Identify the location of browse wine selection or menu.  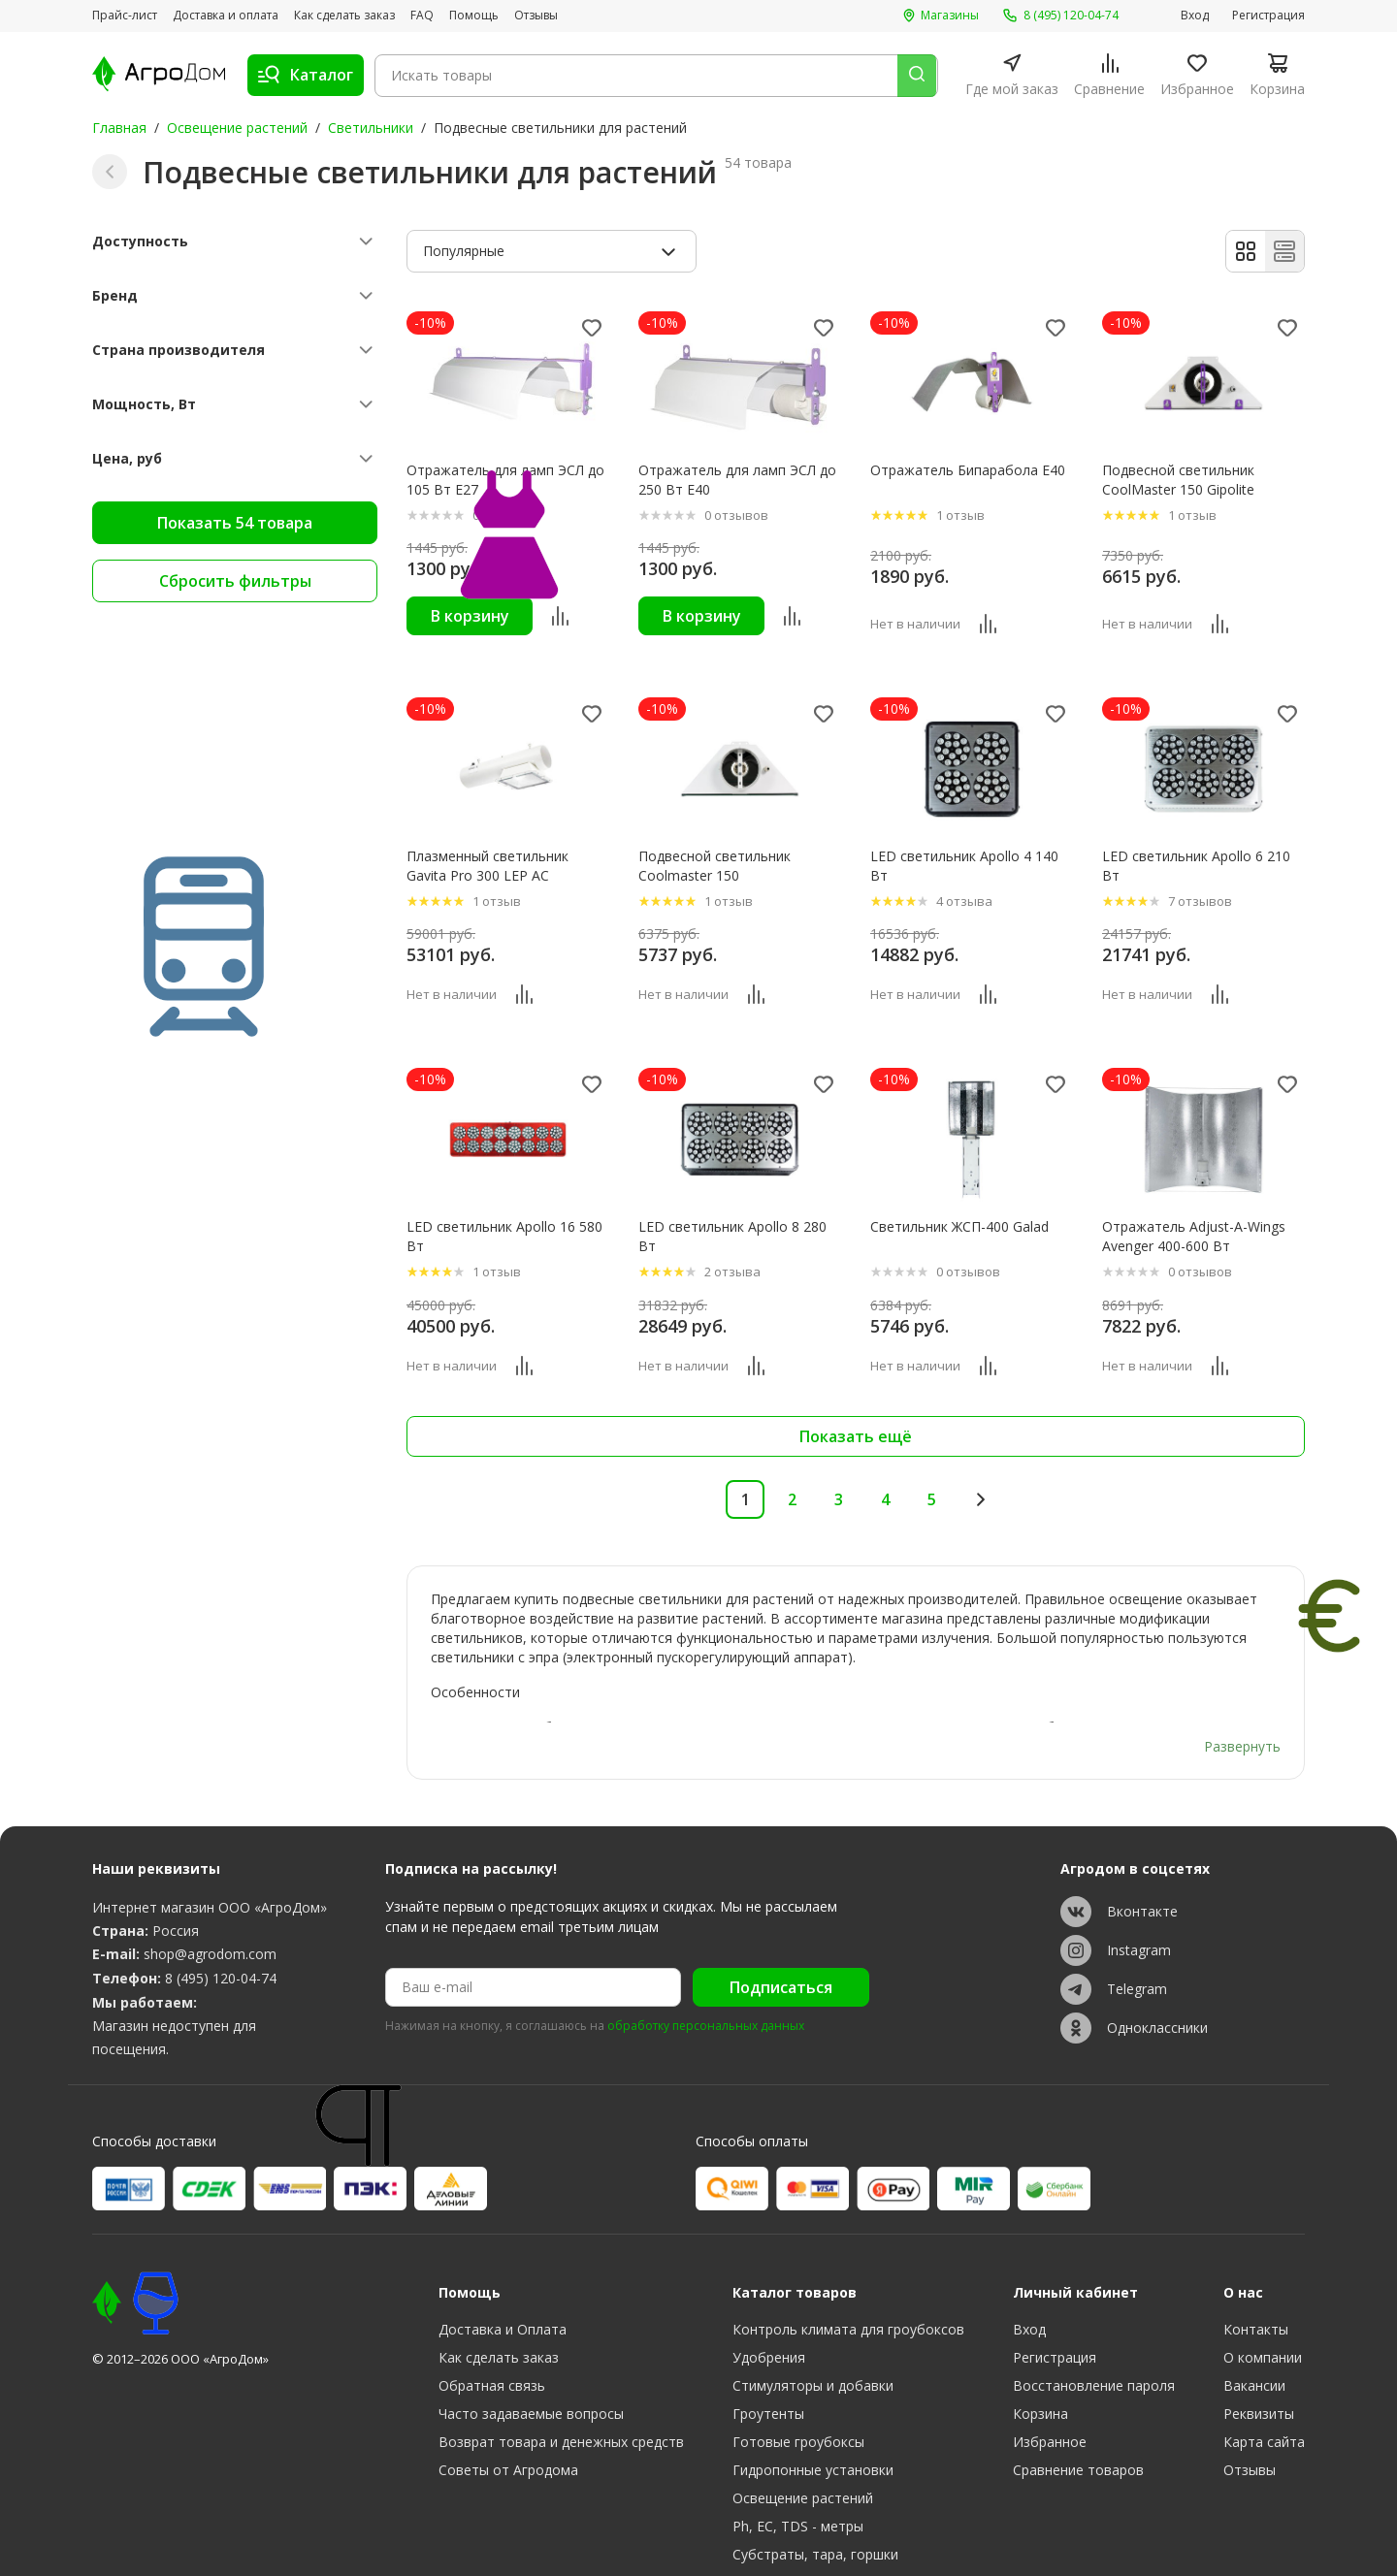
(155, 2301).